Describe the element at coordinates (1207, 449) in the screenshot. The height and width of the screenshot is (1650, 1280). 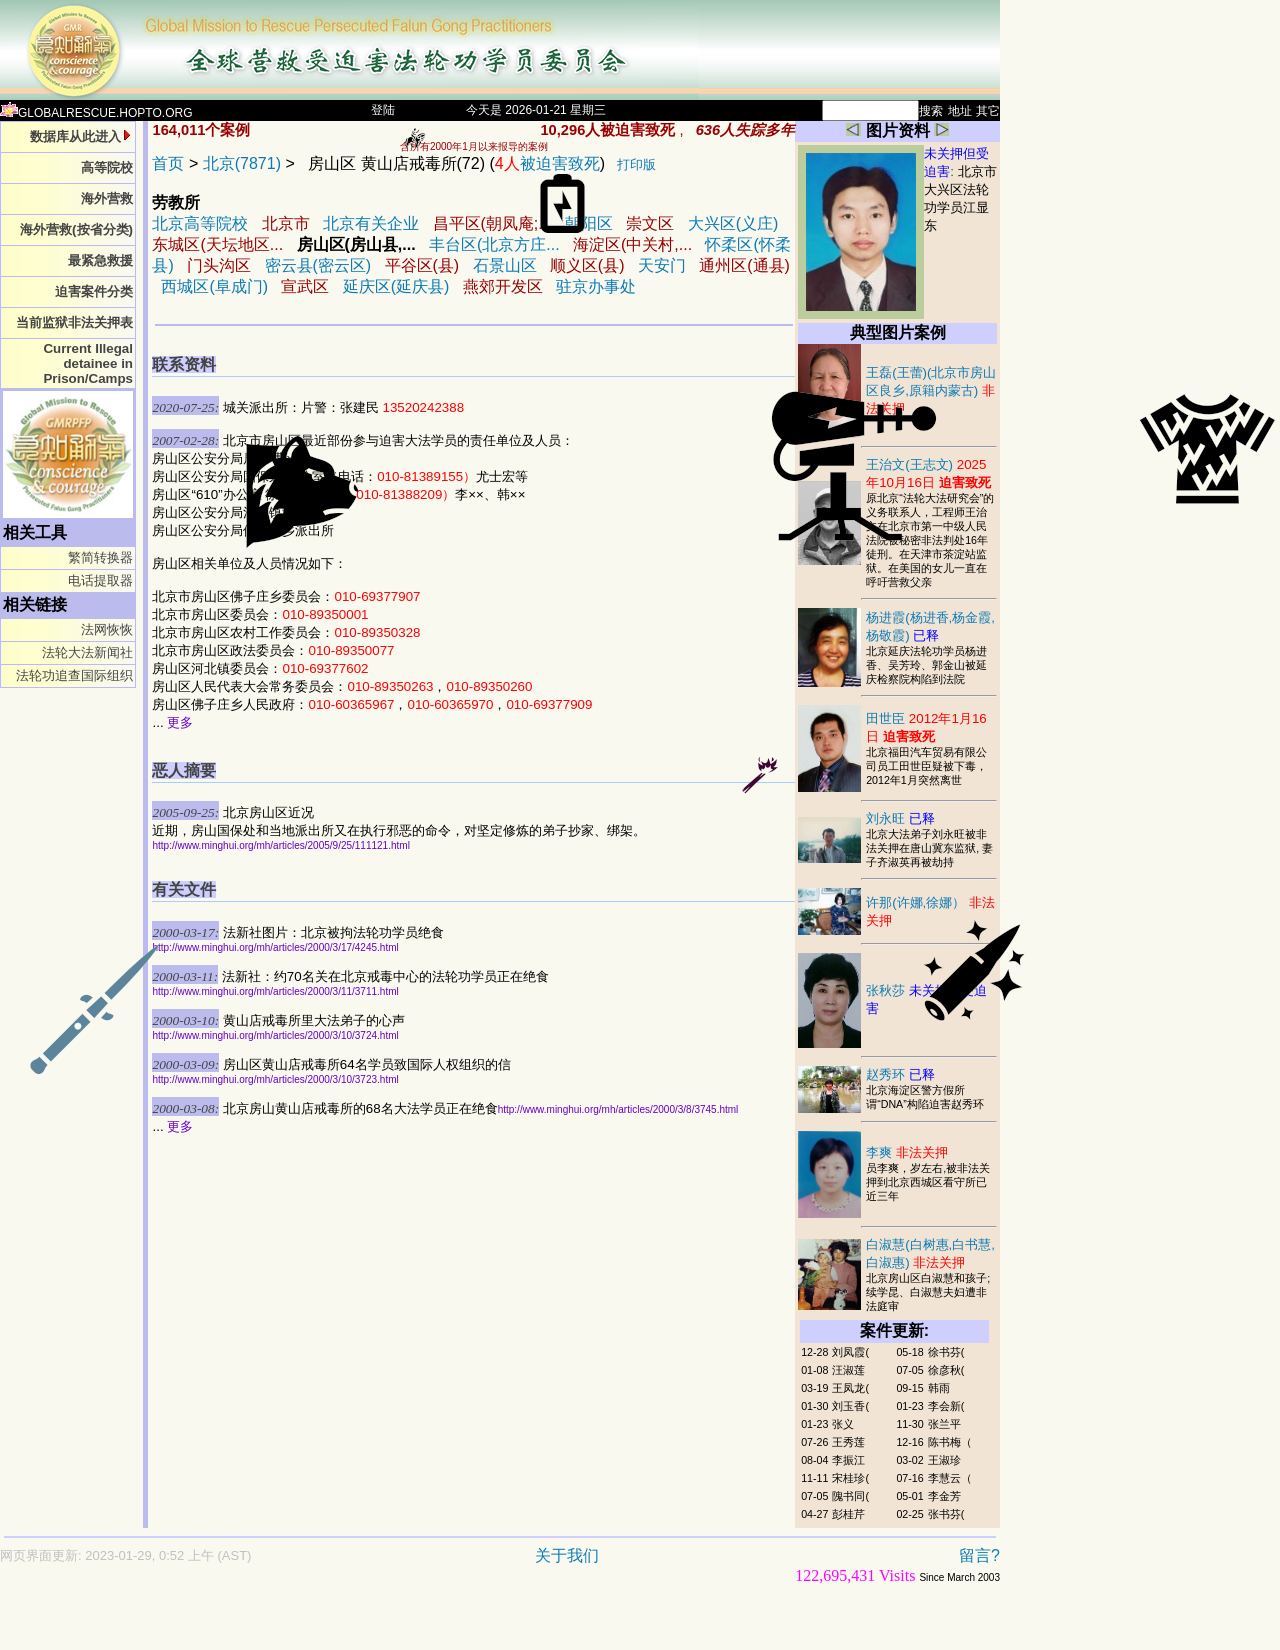
I see `equip scale mail armor` at that location.